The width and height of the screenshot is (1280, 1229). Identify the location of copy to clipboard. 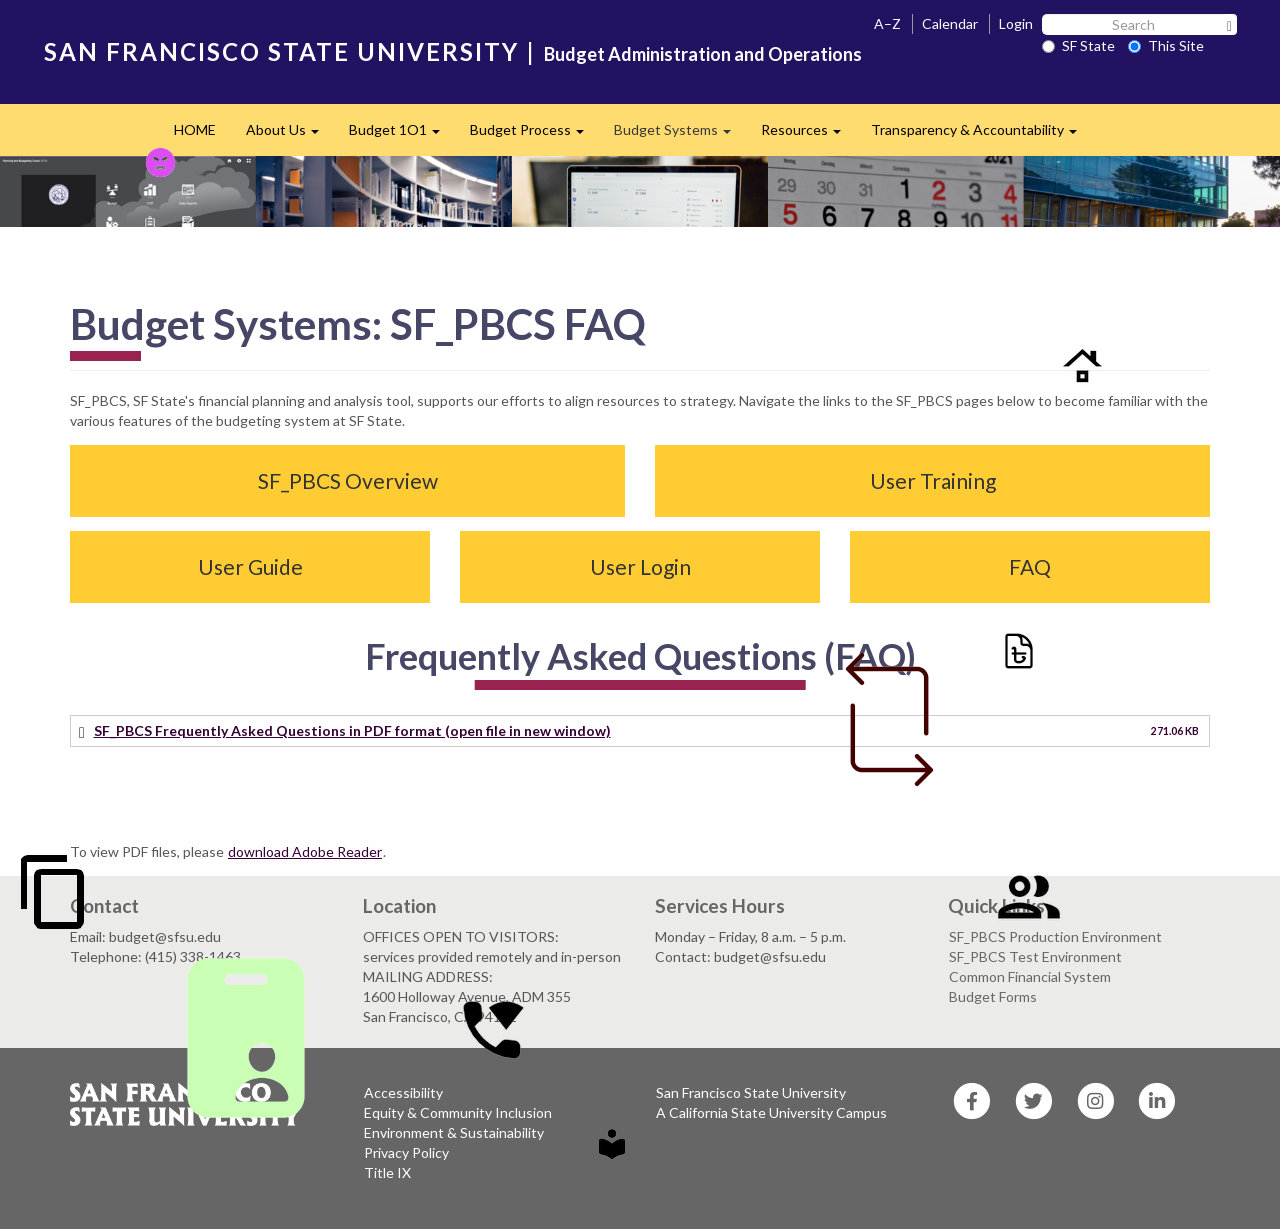
(54, 892).